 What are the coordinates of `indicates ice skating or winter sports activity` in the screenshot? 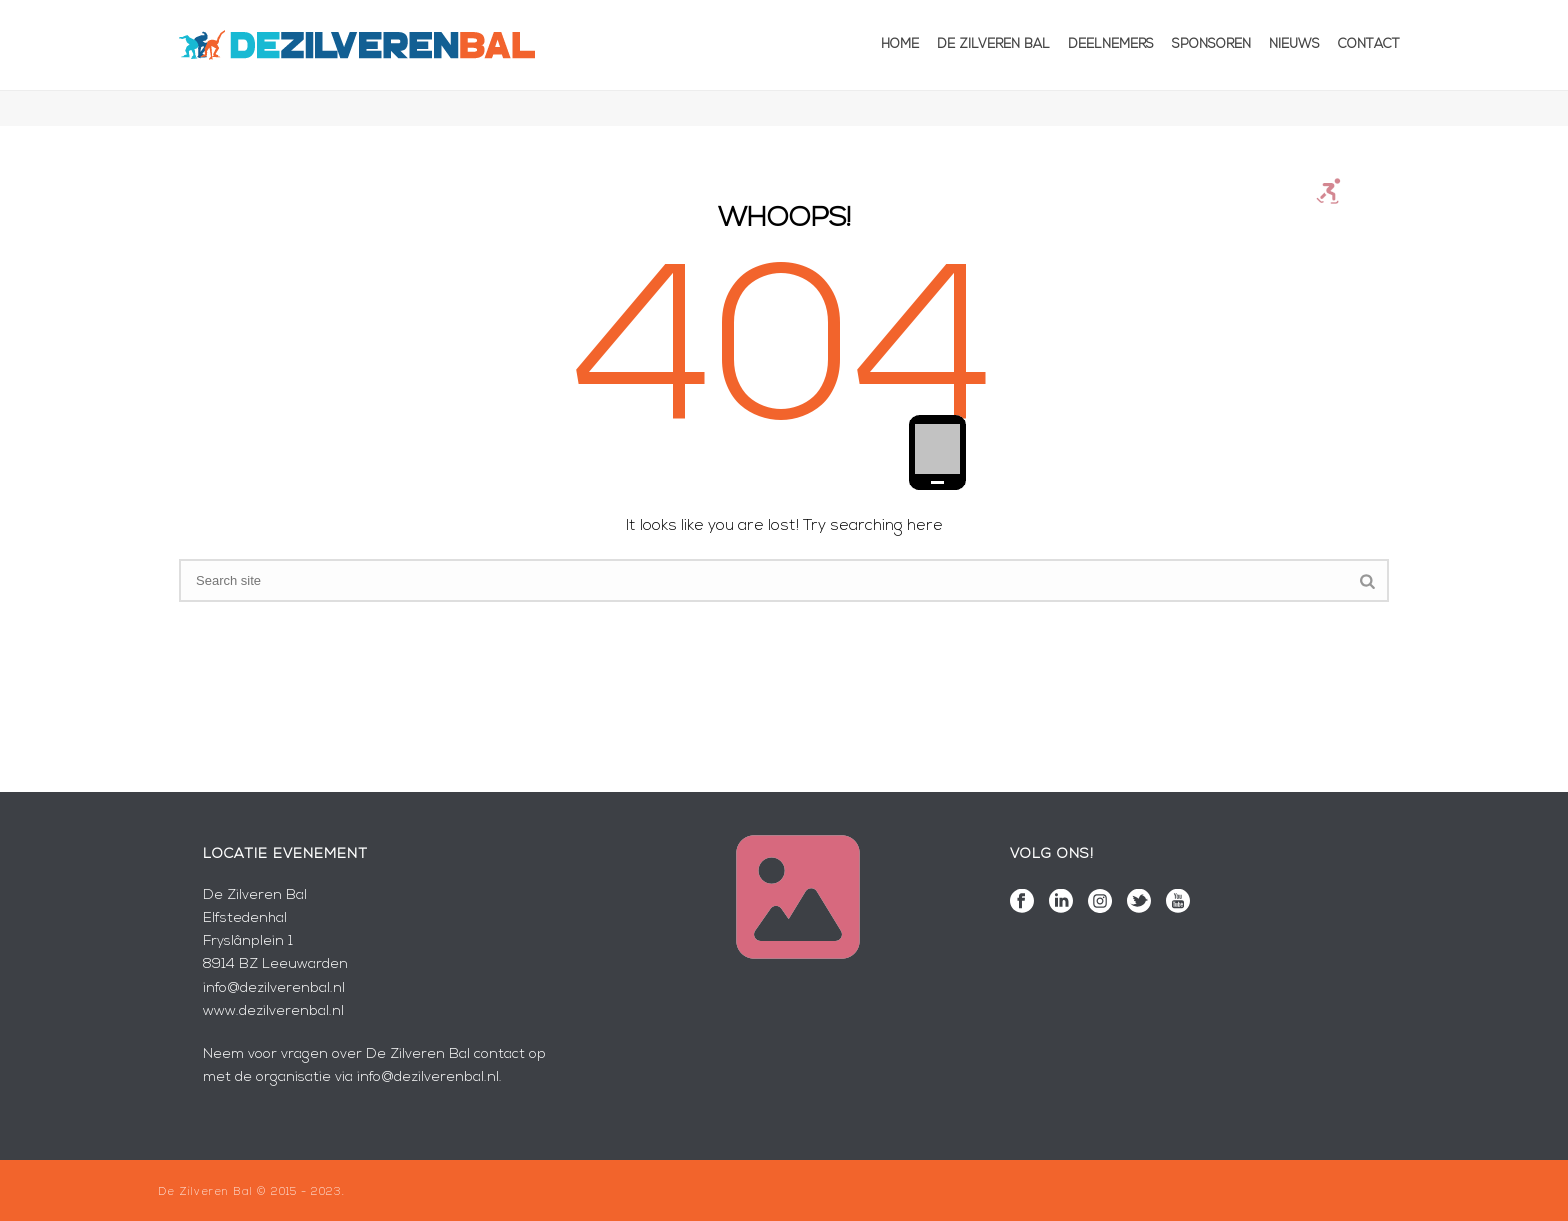 It's located at (1329, 191).